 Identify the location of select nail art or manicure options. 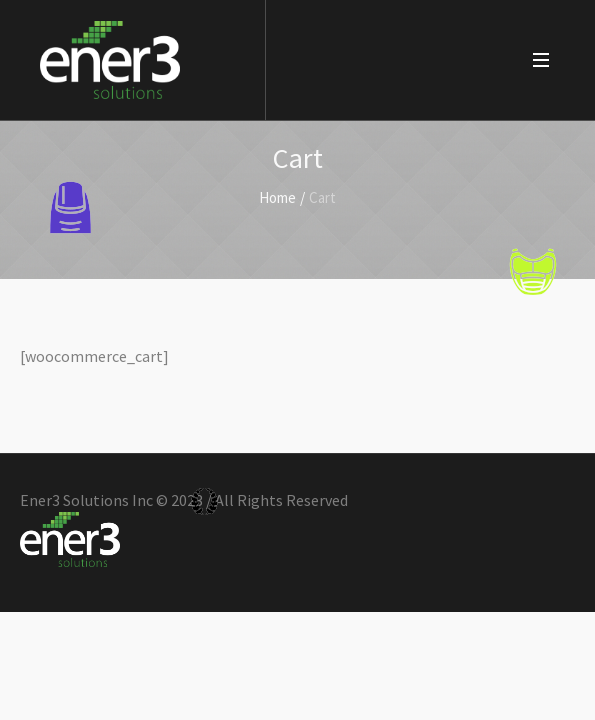
(70, 207).